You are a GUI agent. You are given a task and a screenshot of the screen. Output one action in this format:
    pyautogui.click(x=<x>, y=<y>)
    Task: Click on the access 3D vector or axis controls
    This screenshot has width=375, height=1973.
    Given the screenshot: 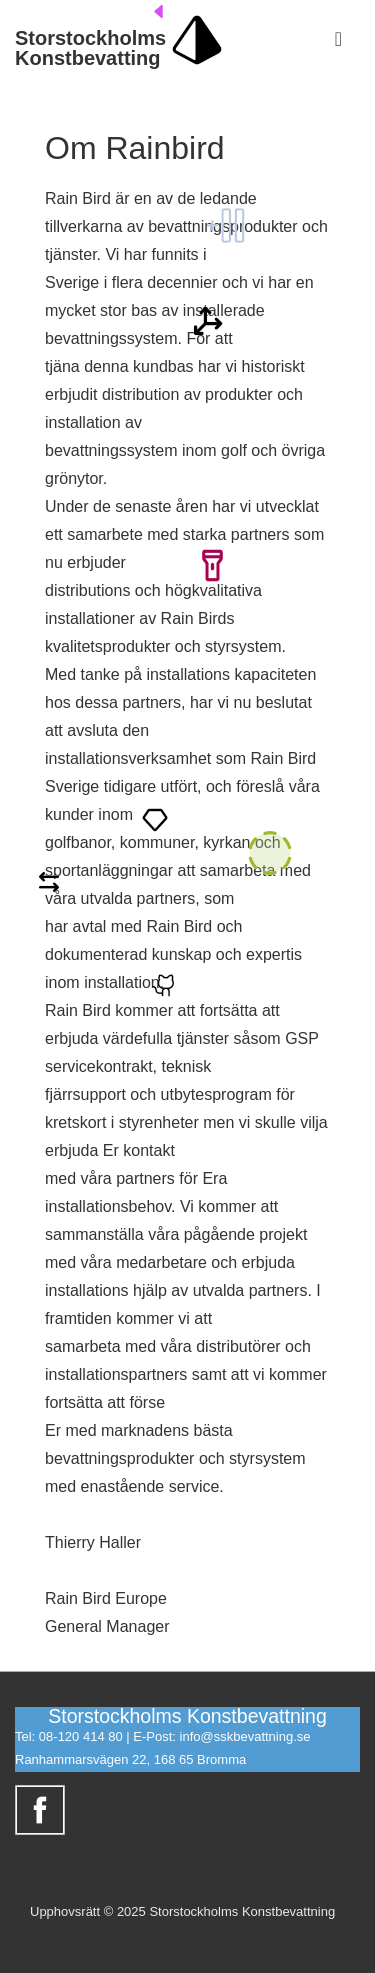 What is the action you would take?
    pyautogui.click(x=206, y=322)
    